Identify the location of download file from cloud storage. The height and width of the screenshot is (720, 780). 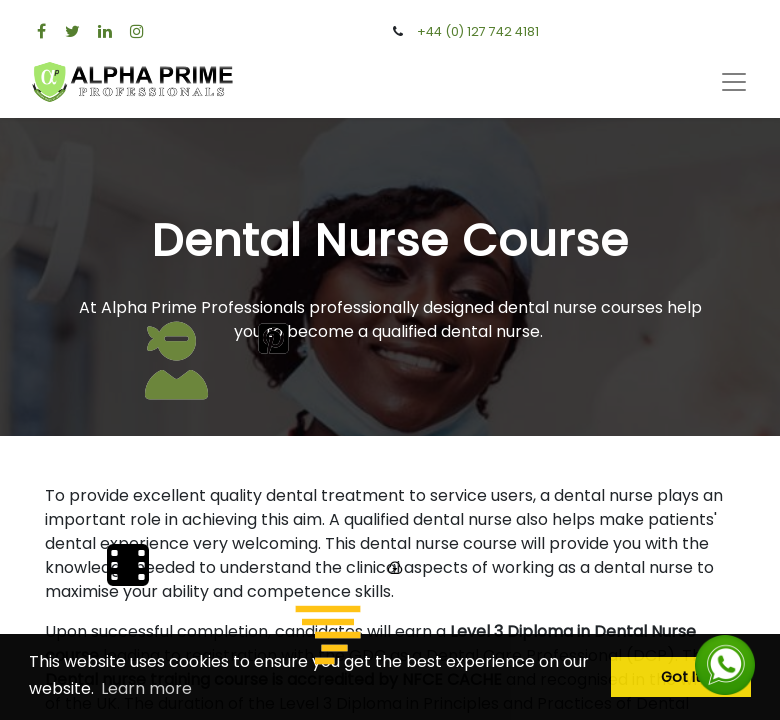
(395, 568).